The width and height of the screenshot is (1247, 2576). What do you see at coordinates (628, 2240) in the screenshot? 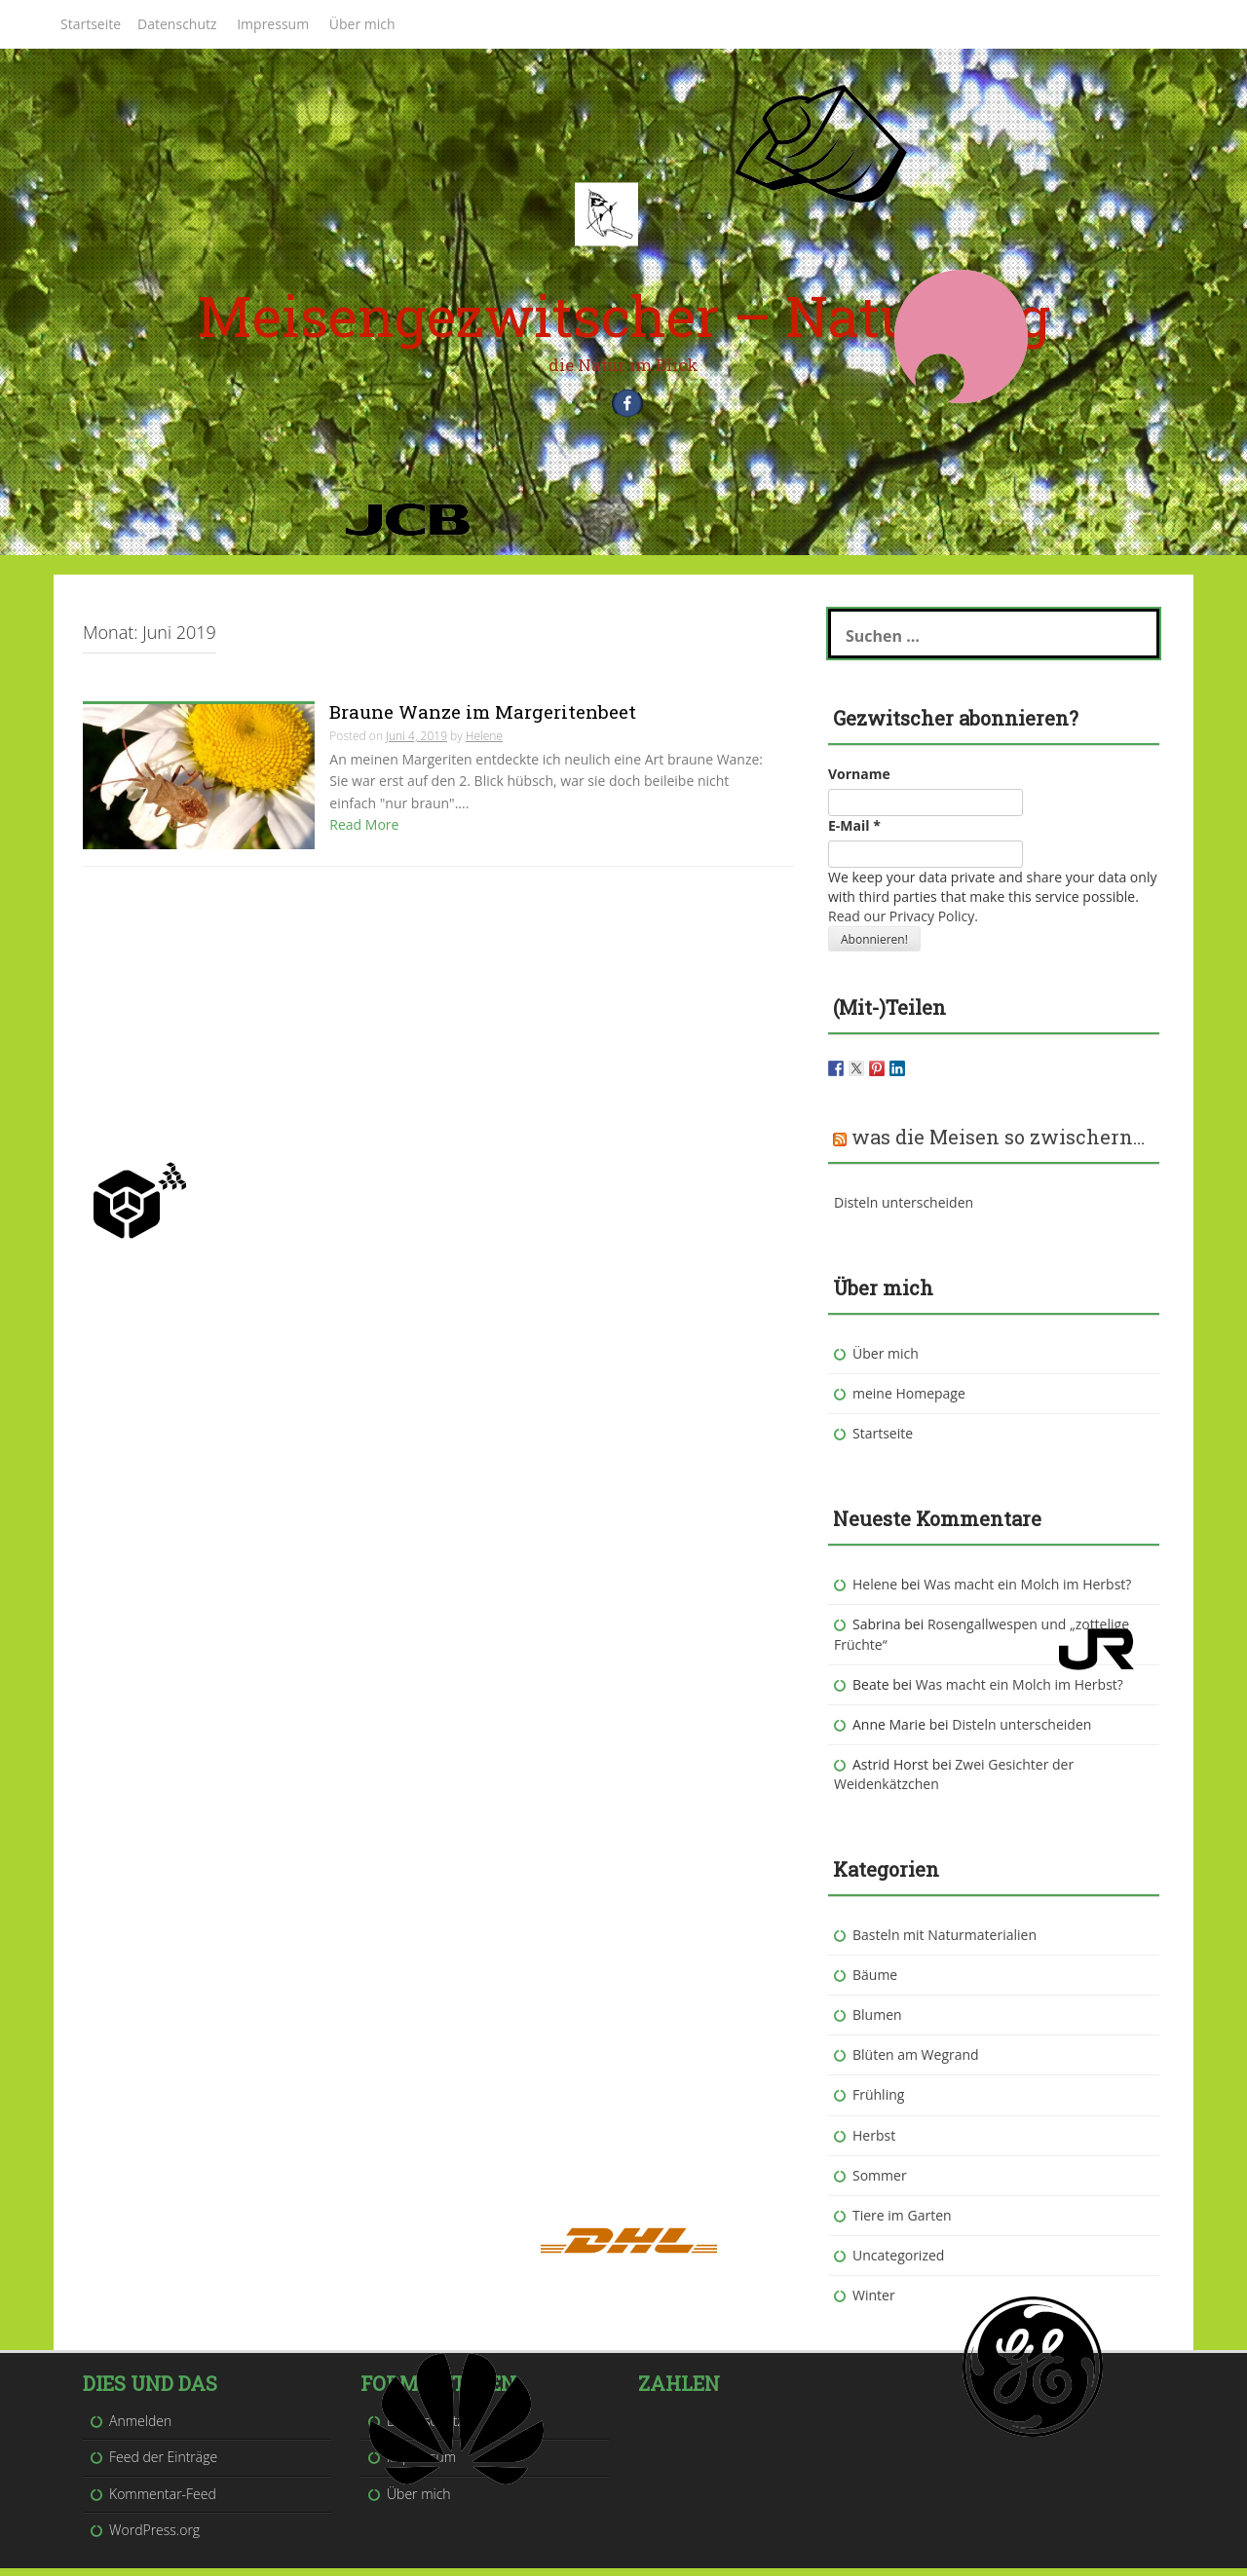
I see `DHL shipping and logistics company logo` at bounding box center [628, 2240].